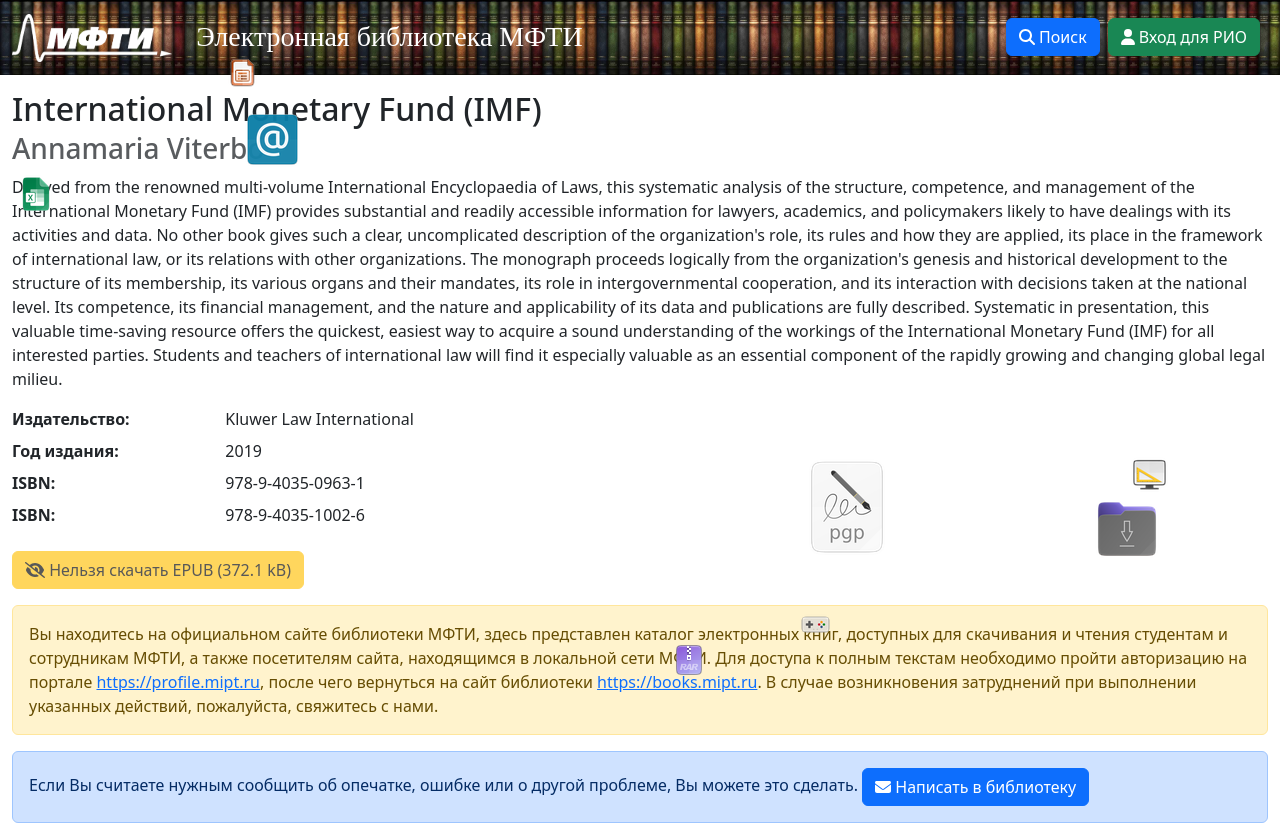 This screenshot has width=1280, height=839. What do you see at coordinates (36, 194) in the screenshot?
I see `open a microsoft excel spreadsheet file` at bounding box center [36, 194].